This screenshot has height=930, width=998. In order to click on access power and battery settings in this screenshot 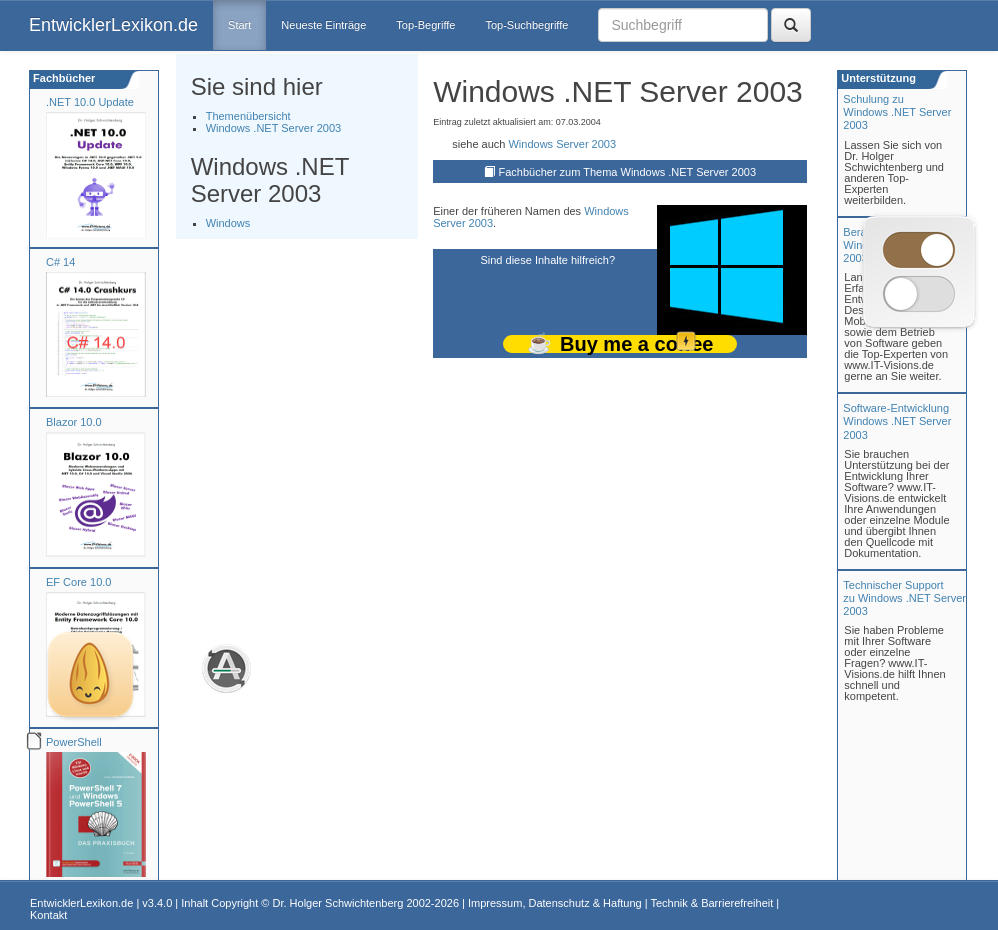, I will do `click(686, 341)`.